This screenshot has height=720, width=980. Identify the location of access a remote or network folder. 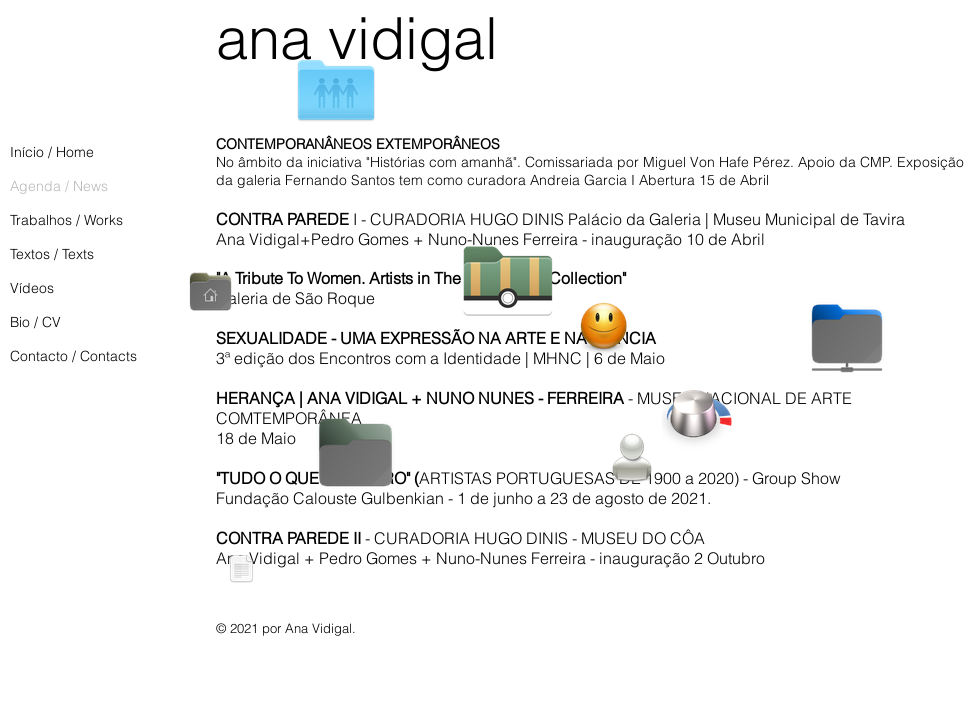
(847, 337).